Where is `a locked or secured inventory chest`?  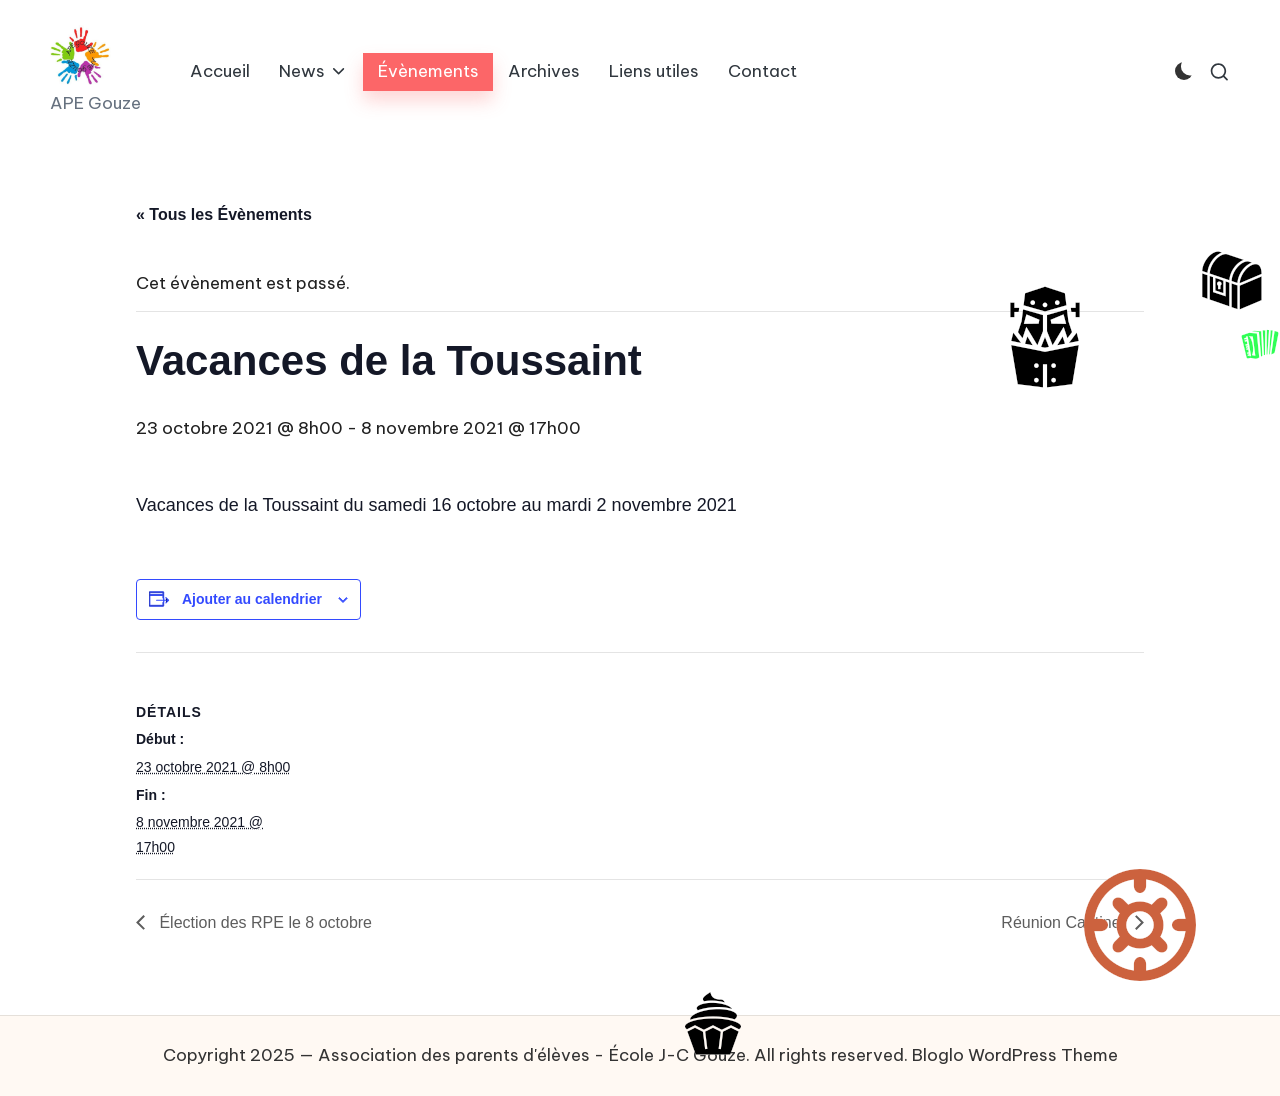 a locked or secured inventory chest is located at coordinates (1232, 281).